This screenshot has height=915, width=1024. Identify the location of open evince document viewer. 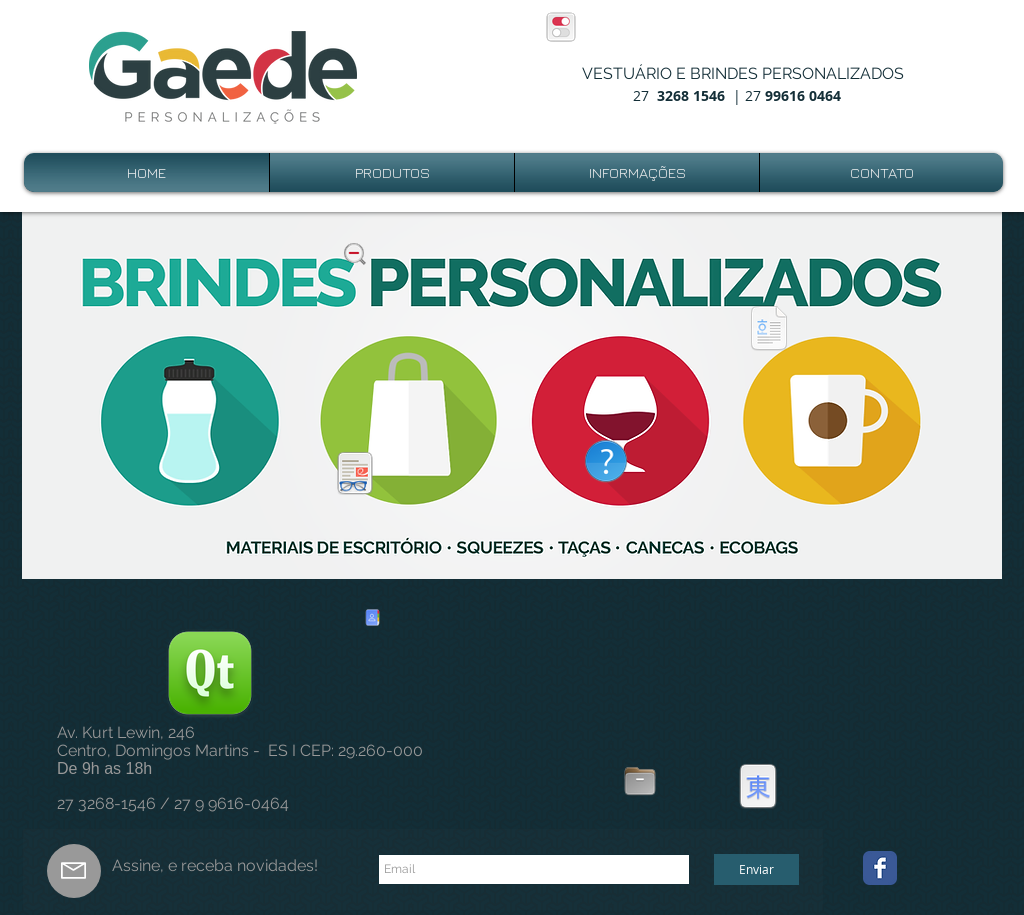
(355, 473).